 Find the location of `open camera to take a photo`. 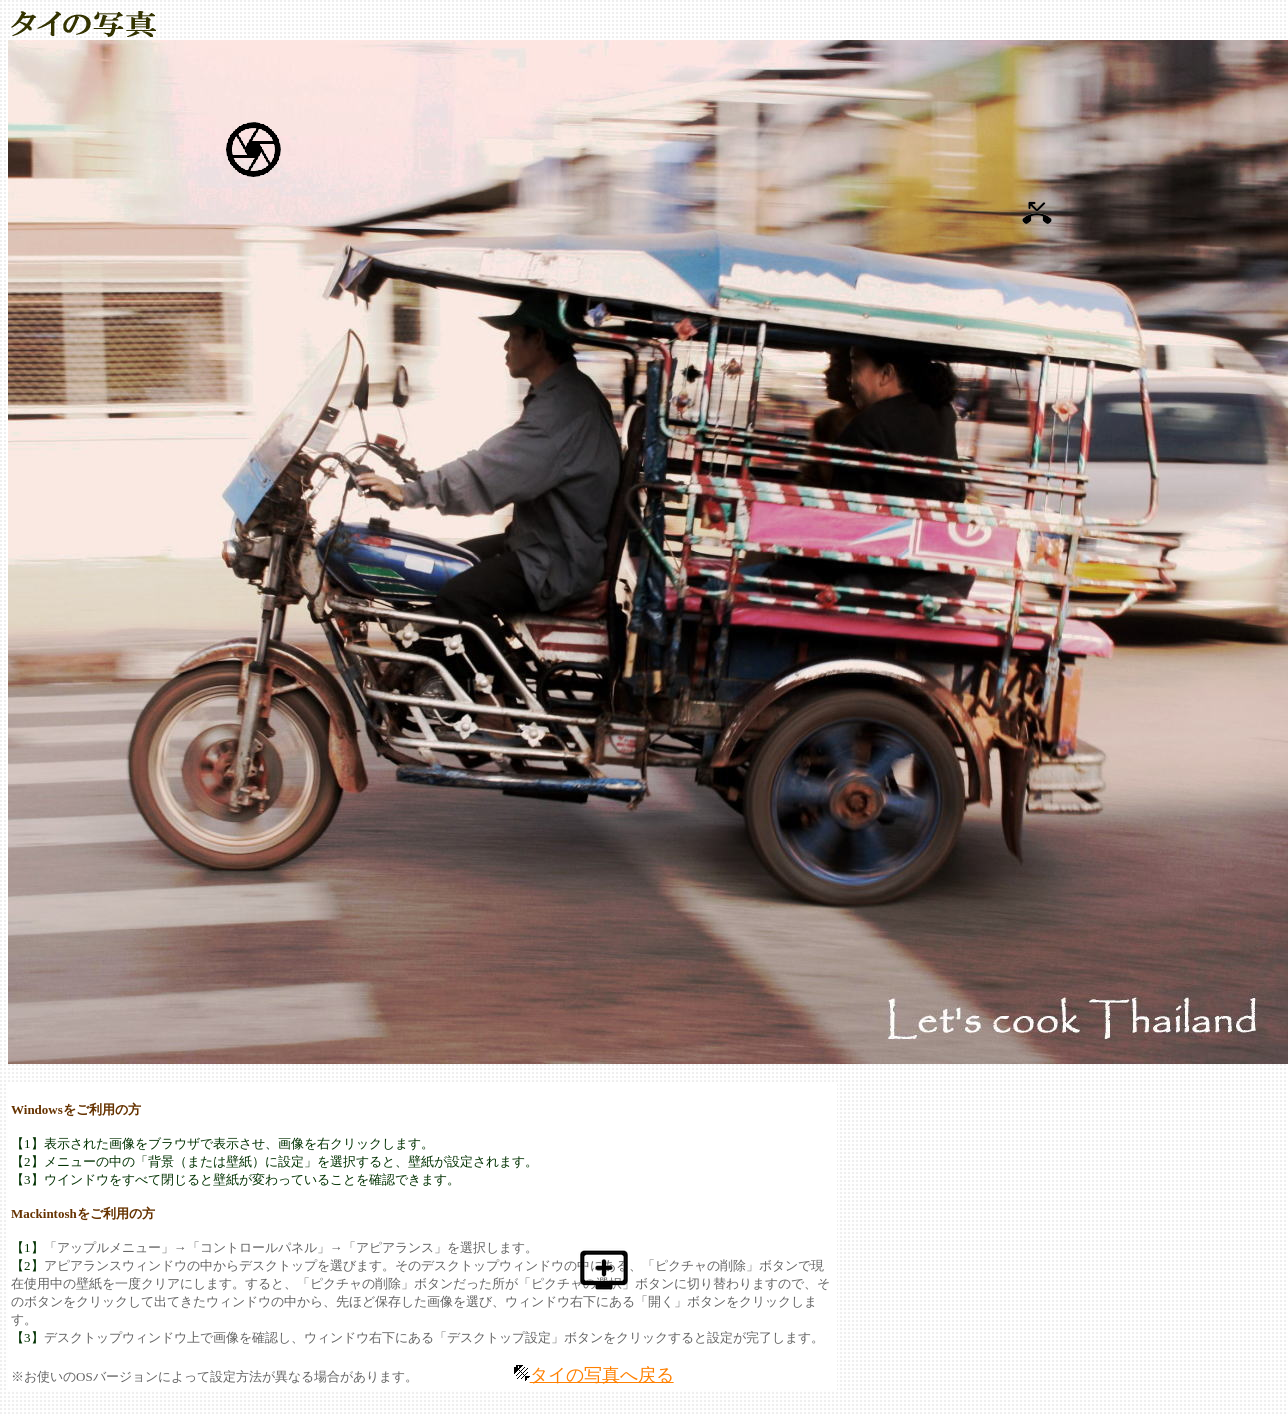

open camera to take a photo is located at coordinates (253, 149).